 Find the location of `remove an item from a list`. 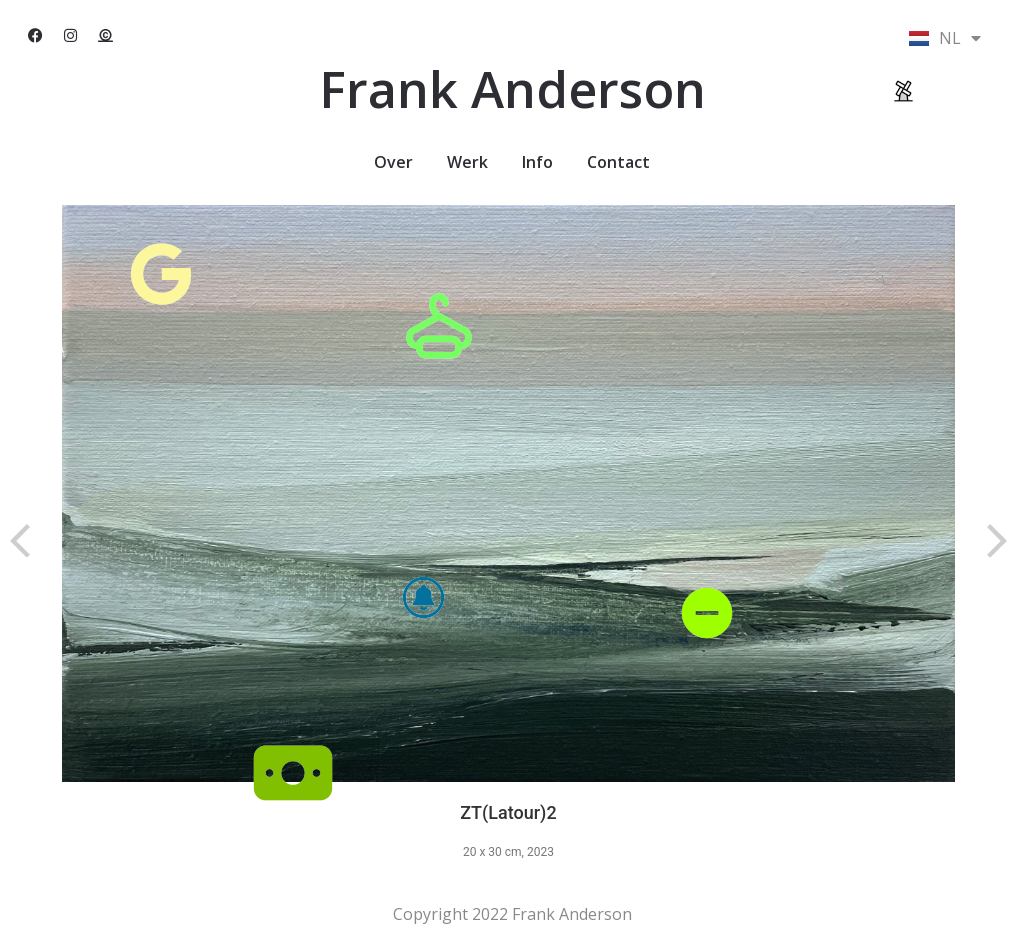

remove an item from a list is located at coordinates (707, 613).